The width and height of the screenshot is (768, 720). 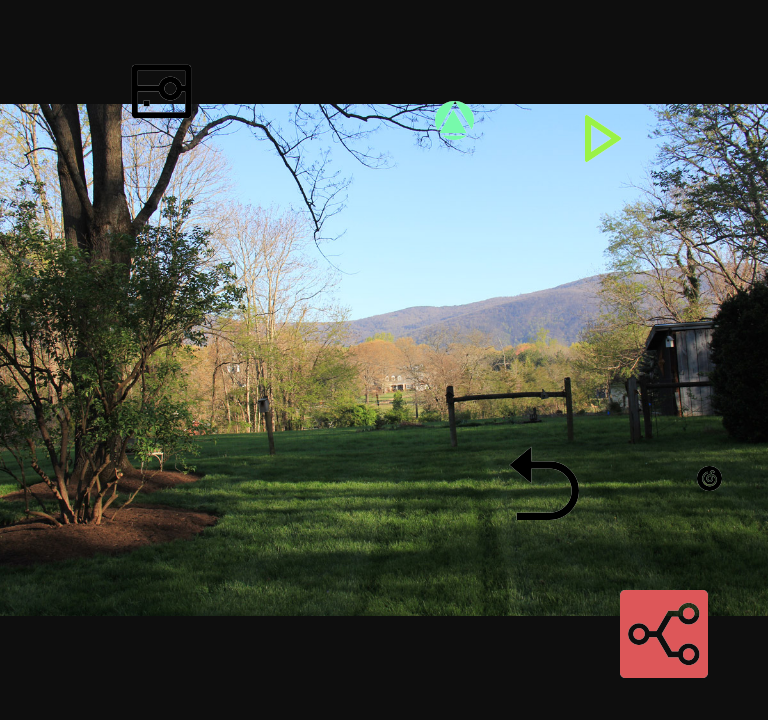 What do you see at coordinates (597, 138) in the screenshot?
I see `play media or video content` at bounding box center [597, 138].